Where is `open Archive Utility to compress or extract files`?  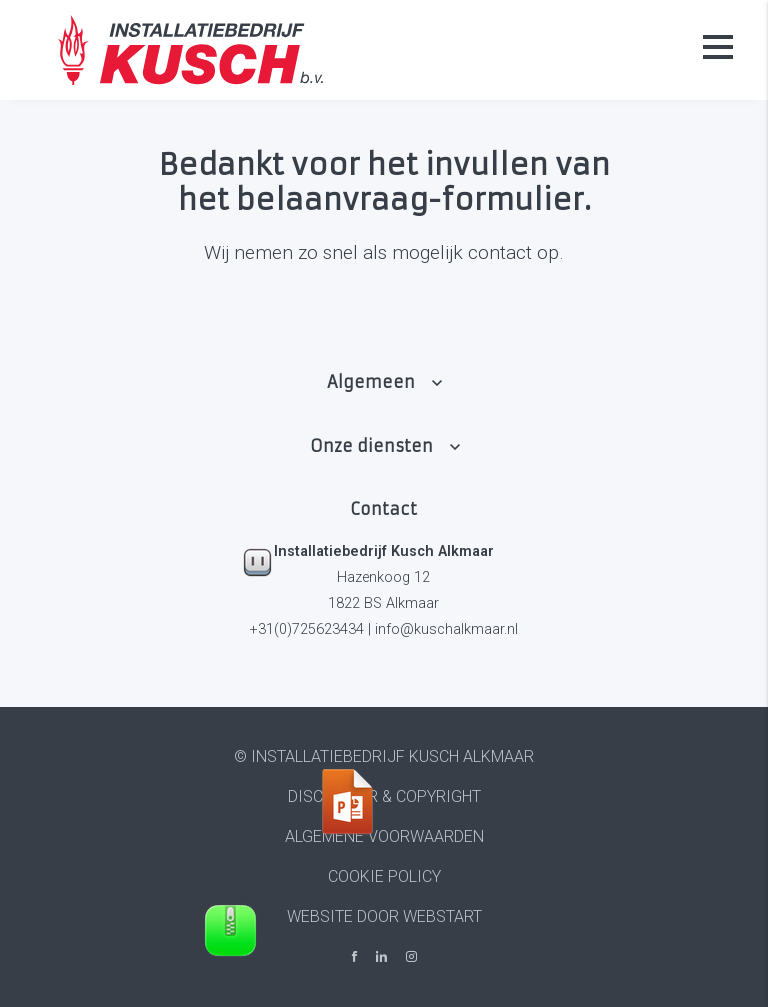 open Archive Utility to compress or extract files is located at coordinates (230, 930).